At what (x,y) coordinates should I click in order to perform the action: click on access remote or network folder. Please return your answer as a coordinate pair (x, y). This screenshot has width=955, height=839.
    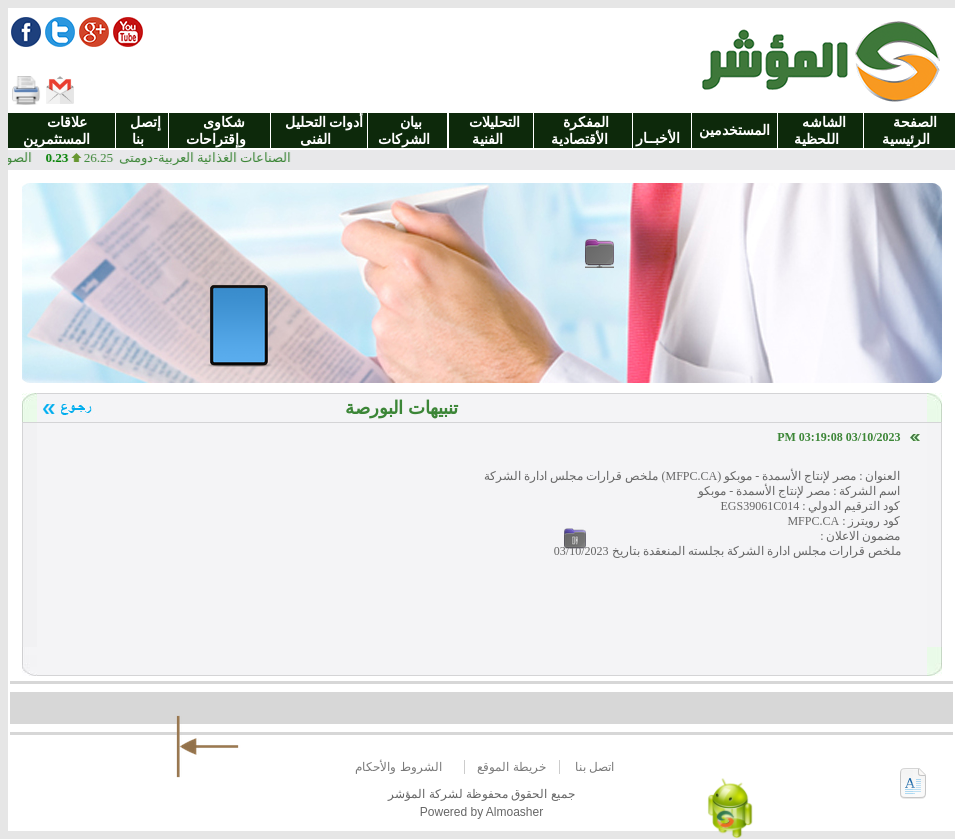
    Looking at the image, I should click on (599, 253).